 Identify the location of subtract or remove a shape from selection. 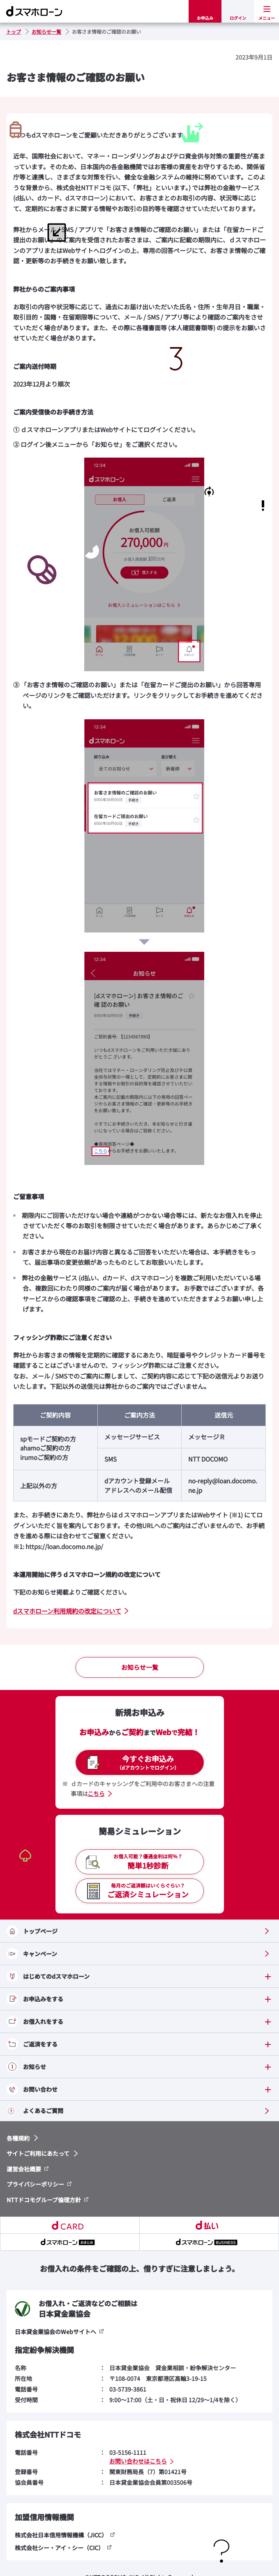
(42, 570).